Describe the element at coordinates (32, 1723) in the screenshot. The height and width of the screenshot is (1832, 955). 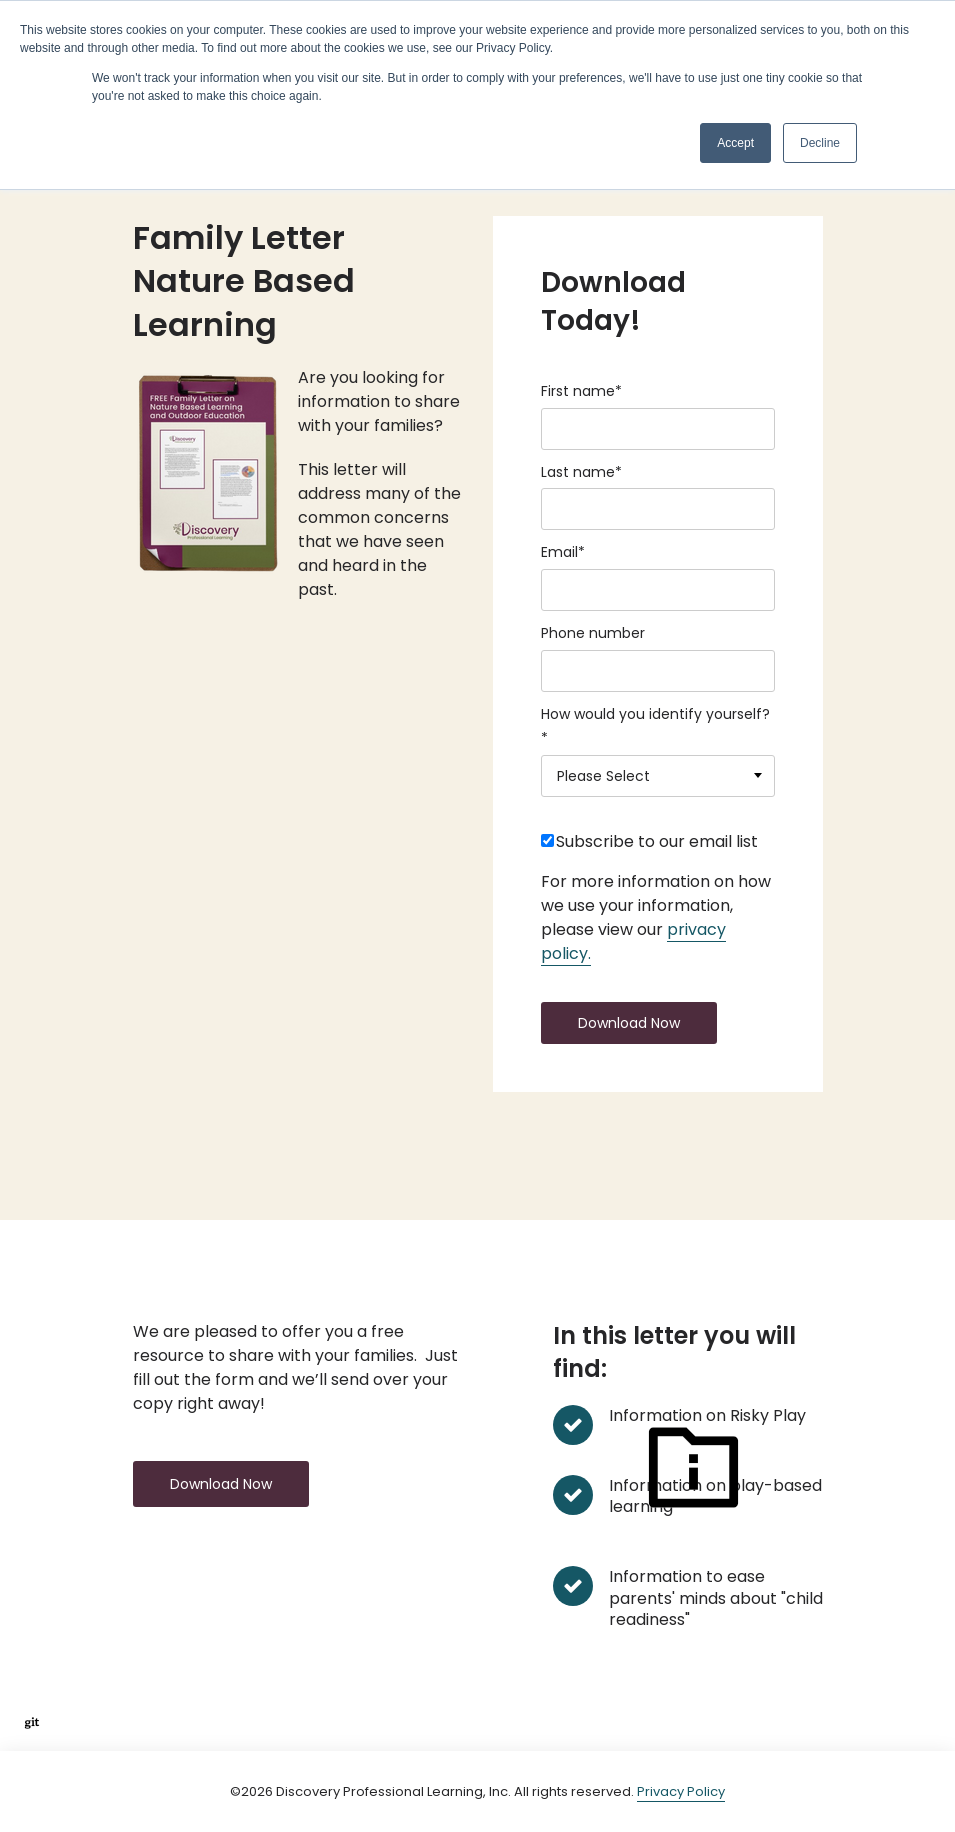
I see `git version control system logo` at that location.